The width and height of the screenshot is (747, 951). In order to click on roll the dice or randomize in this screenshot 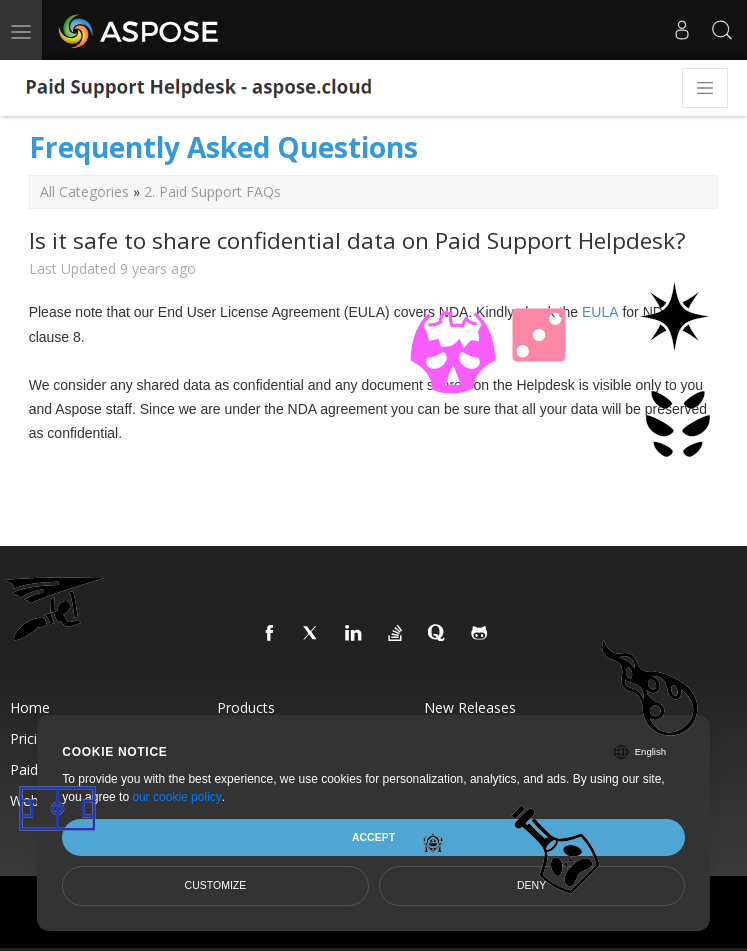, I will do `click(539, 335)`.